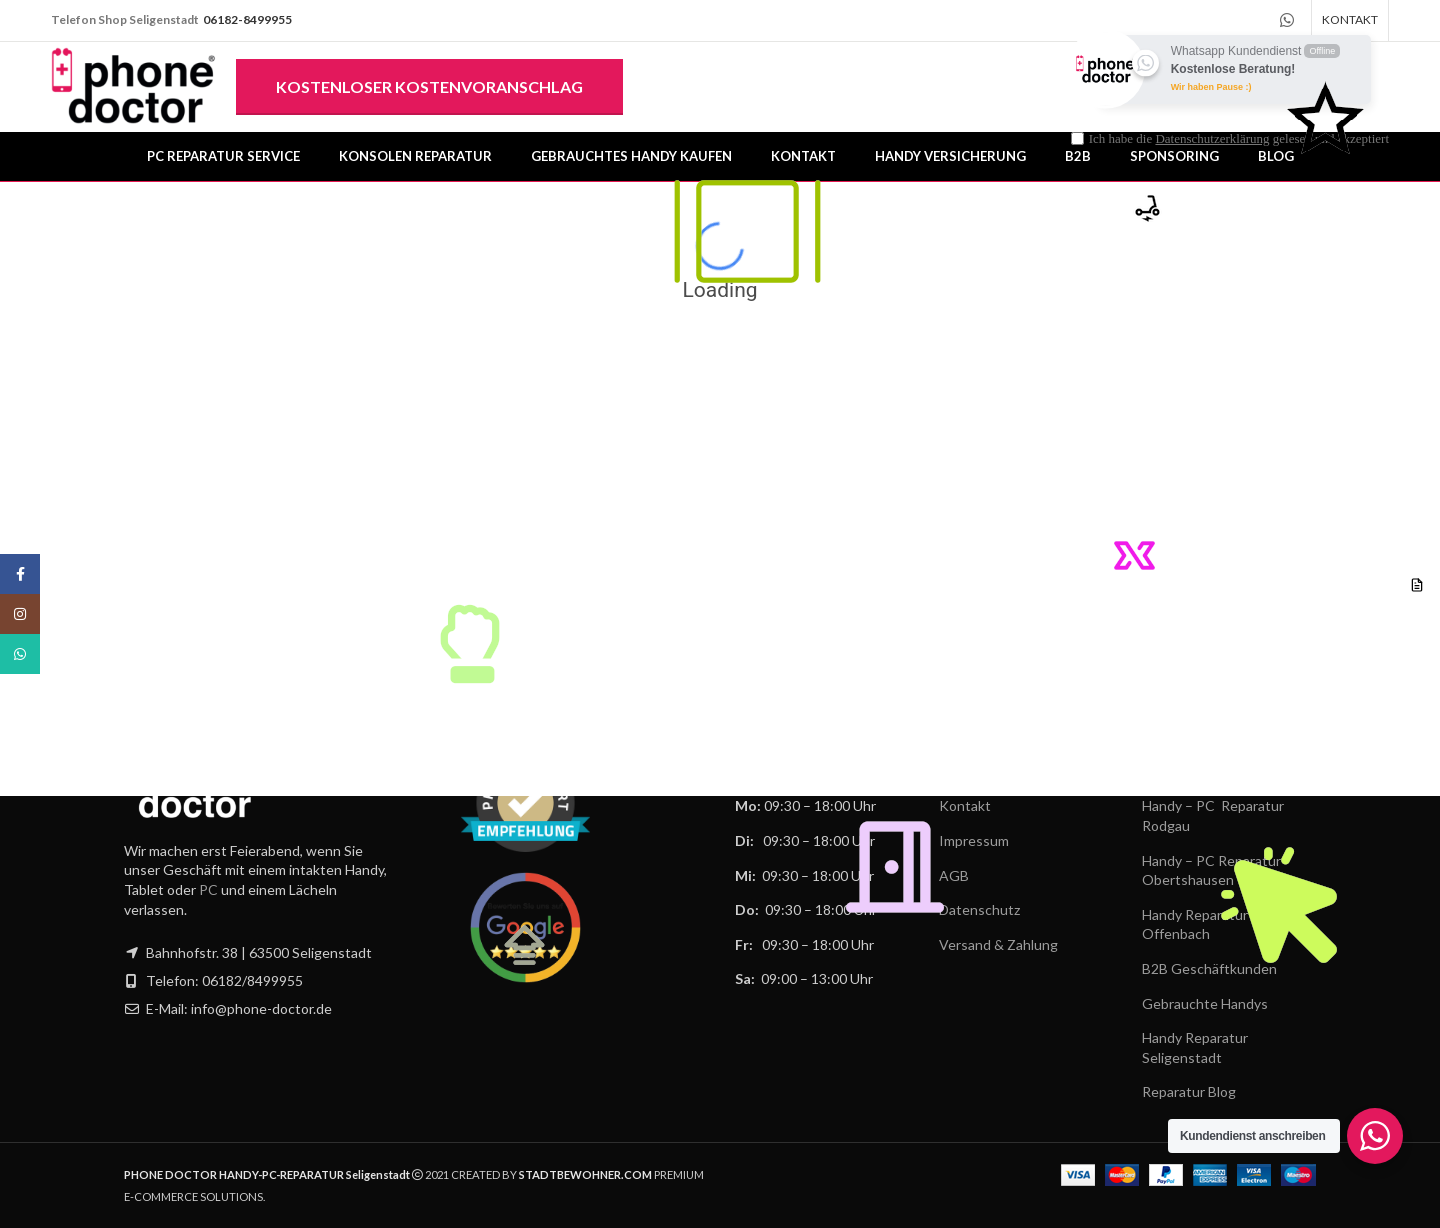  Describe the element at coordinates (1147, 208) in the screenshot. I see `find nearby electric scooter rentals` at that location.